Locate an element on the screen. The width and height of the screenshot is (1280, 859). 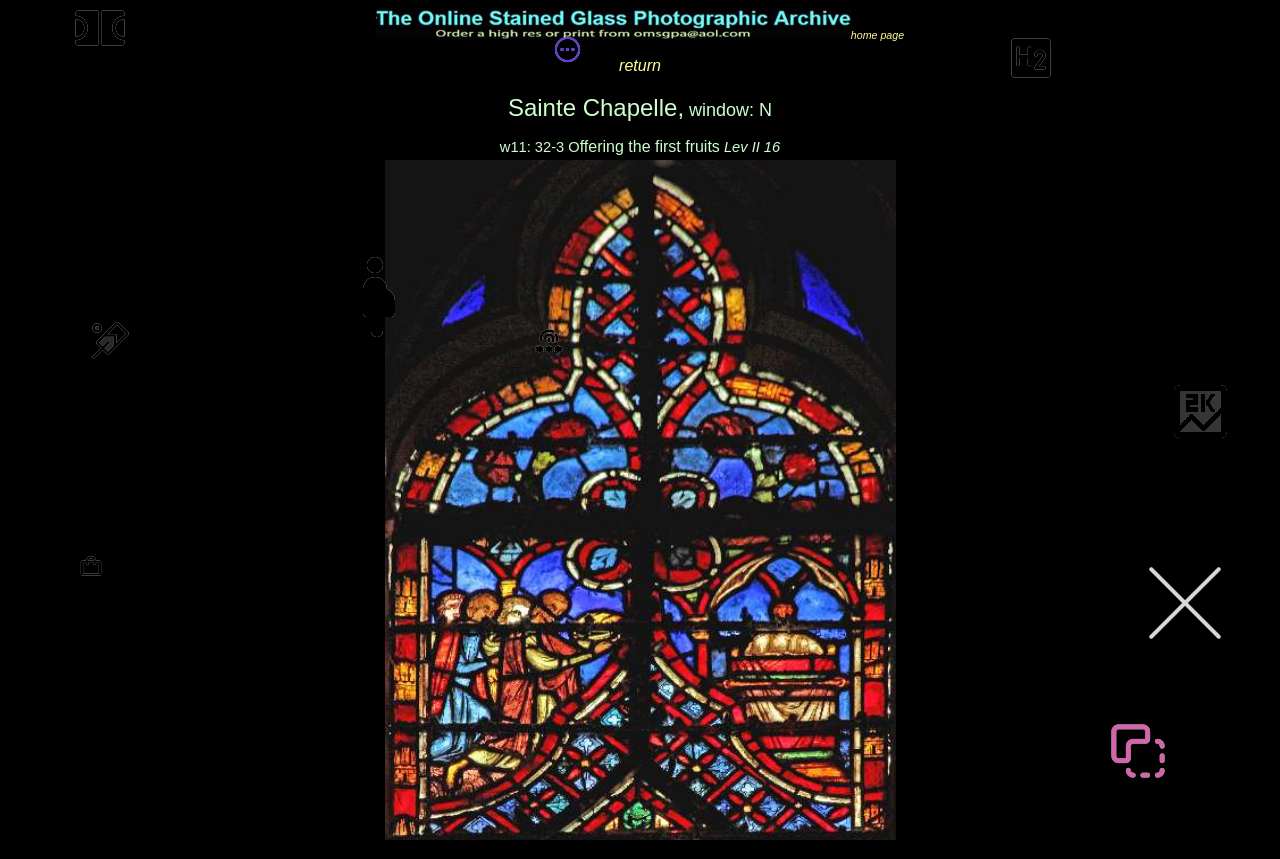
view basketball court information is located at coordinates (100, 28).